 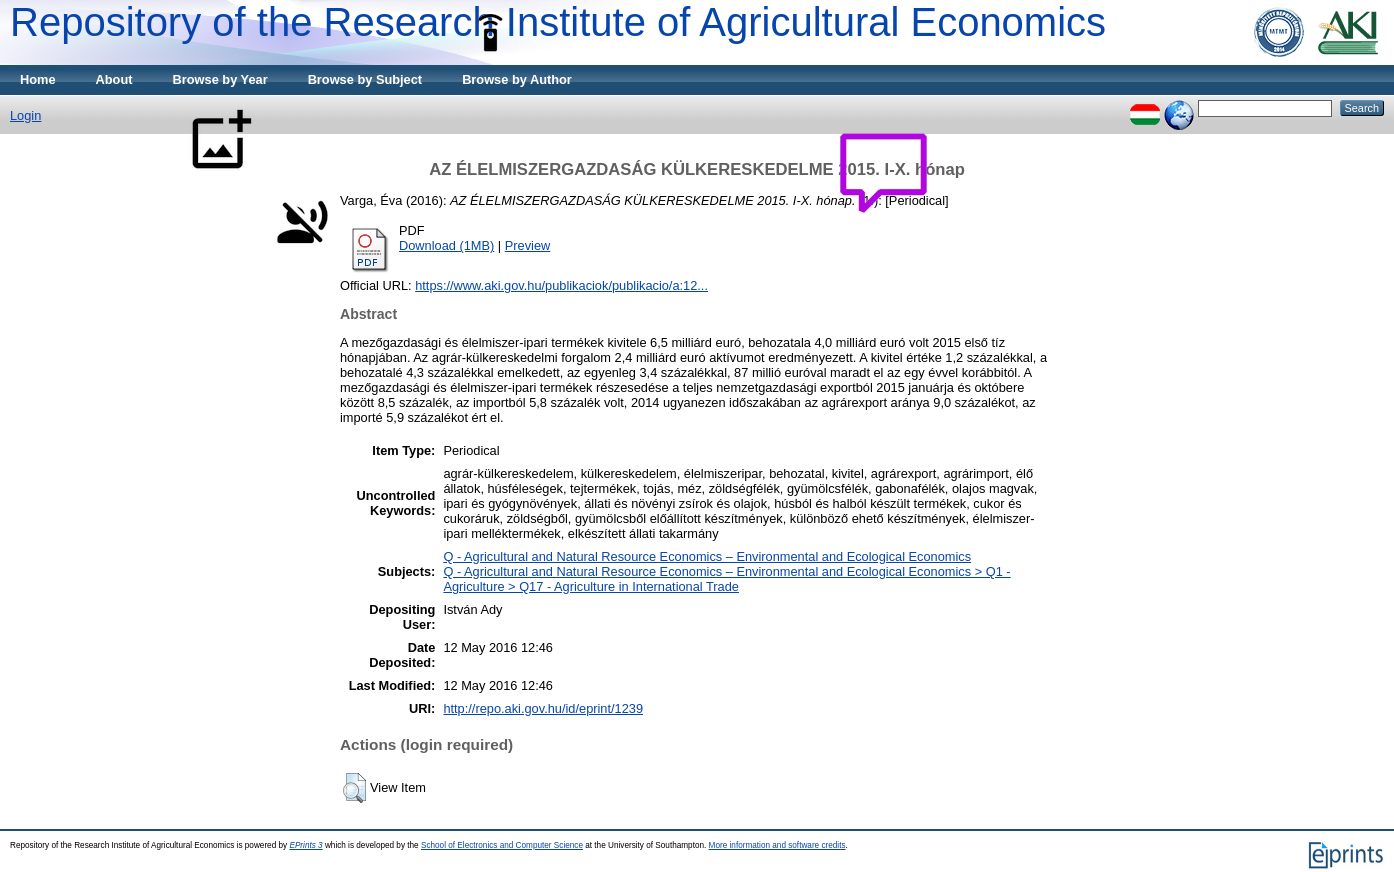 I want to click on add a new photo to the gallery, so click(x=220, y=140).